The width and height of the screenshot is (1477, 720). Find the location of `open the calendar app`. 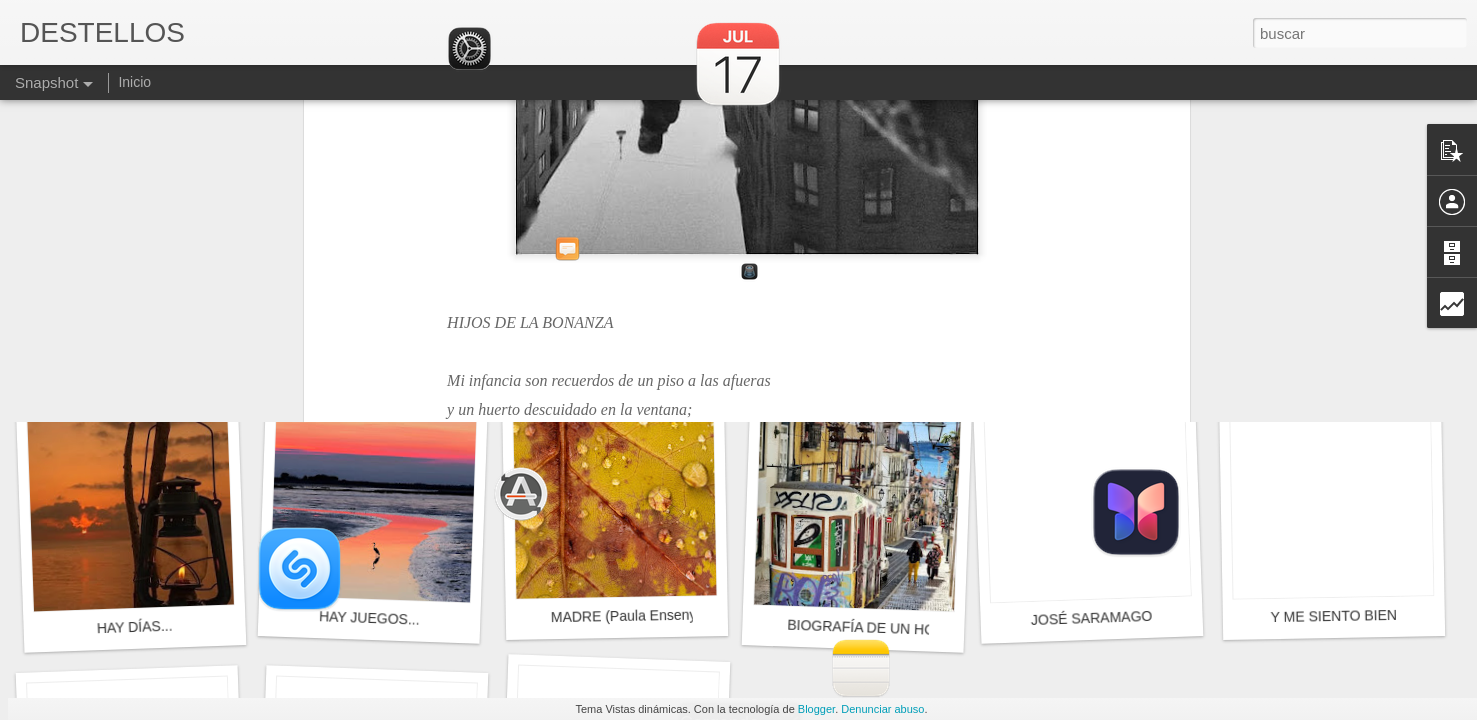

open the calendar app is located at coordinates (738, 64).